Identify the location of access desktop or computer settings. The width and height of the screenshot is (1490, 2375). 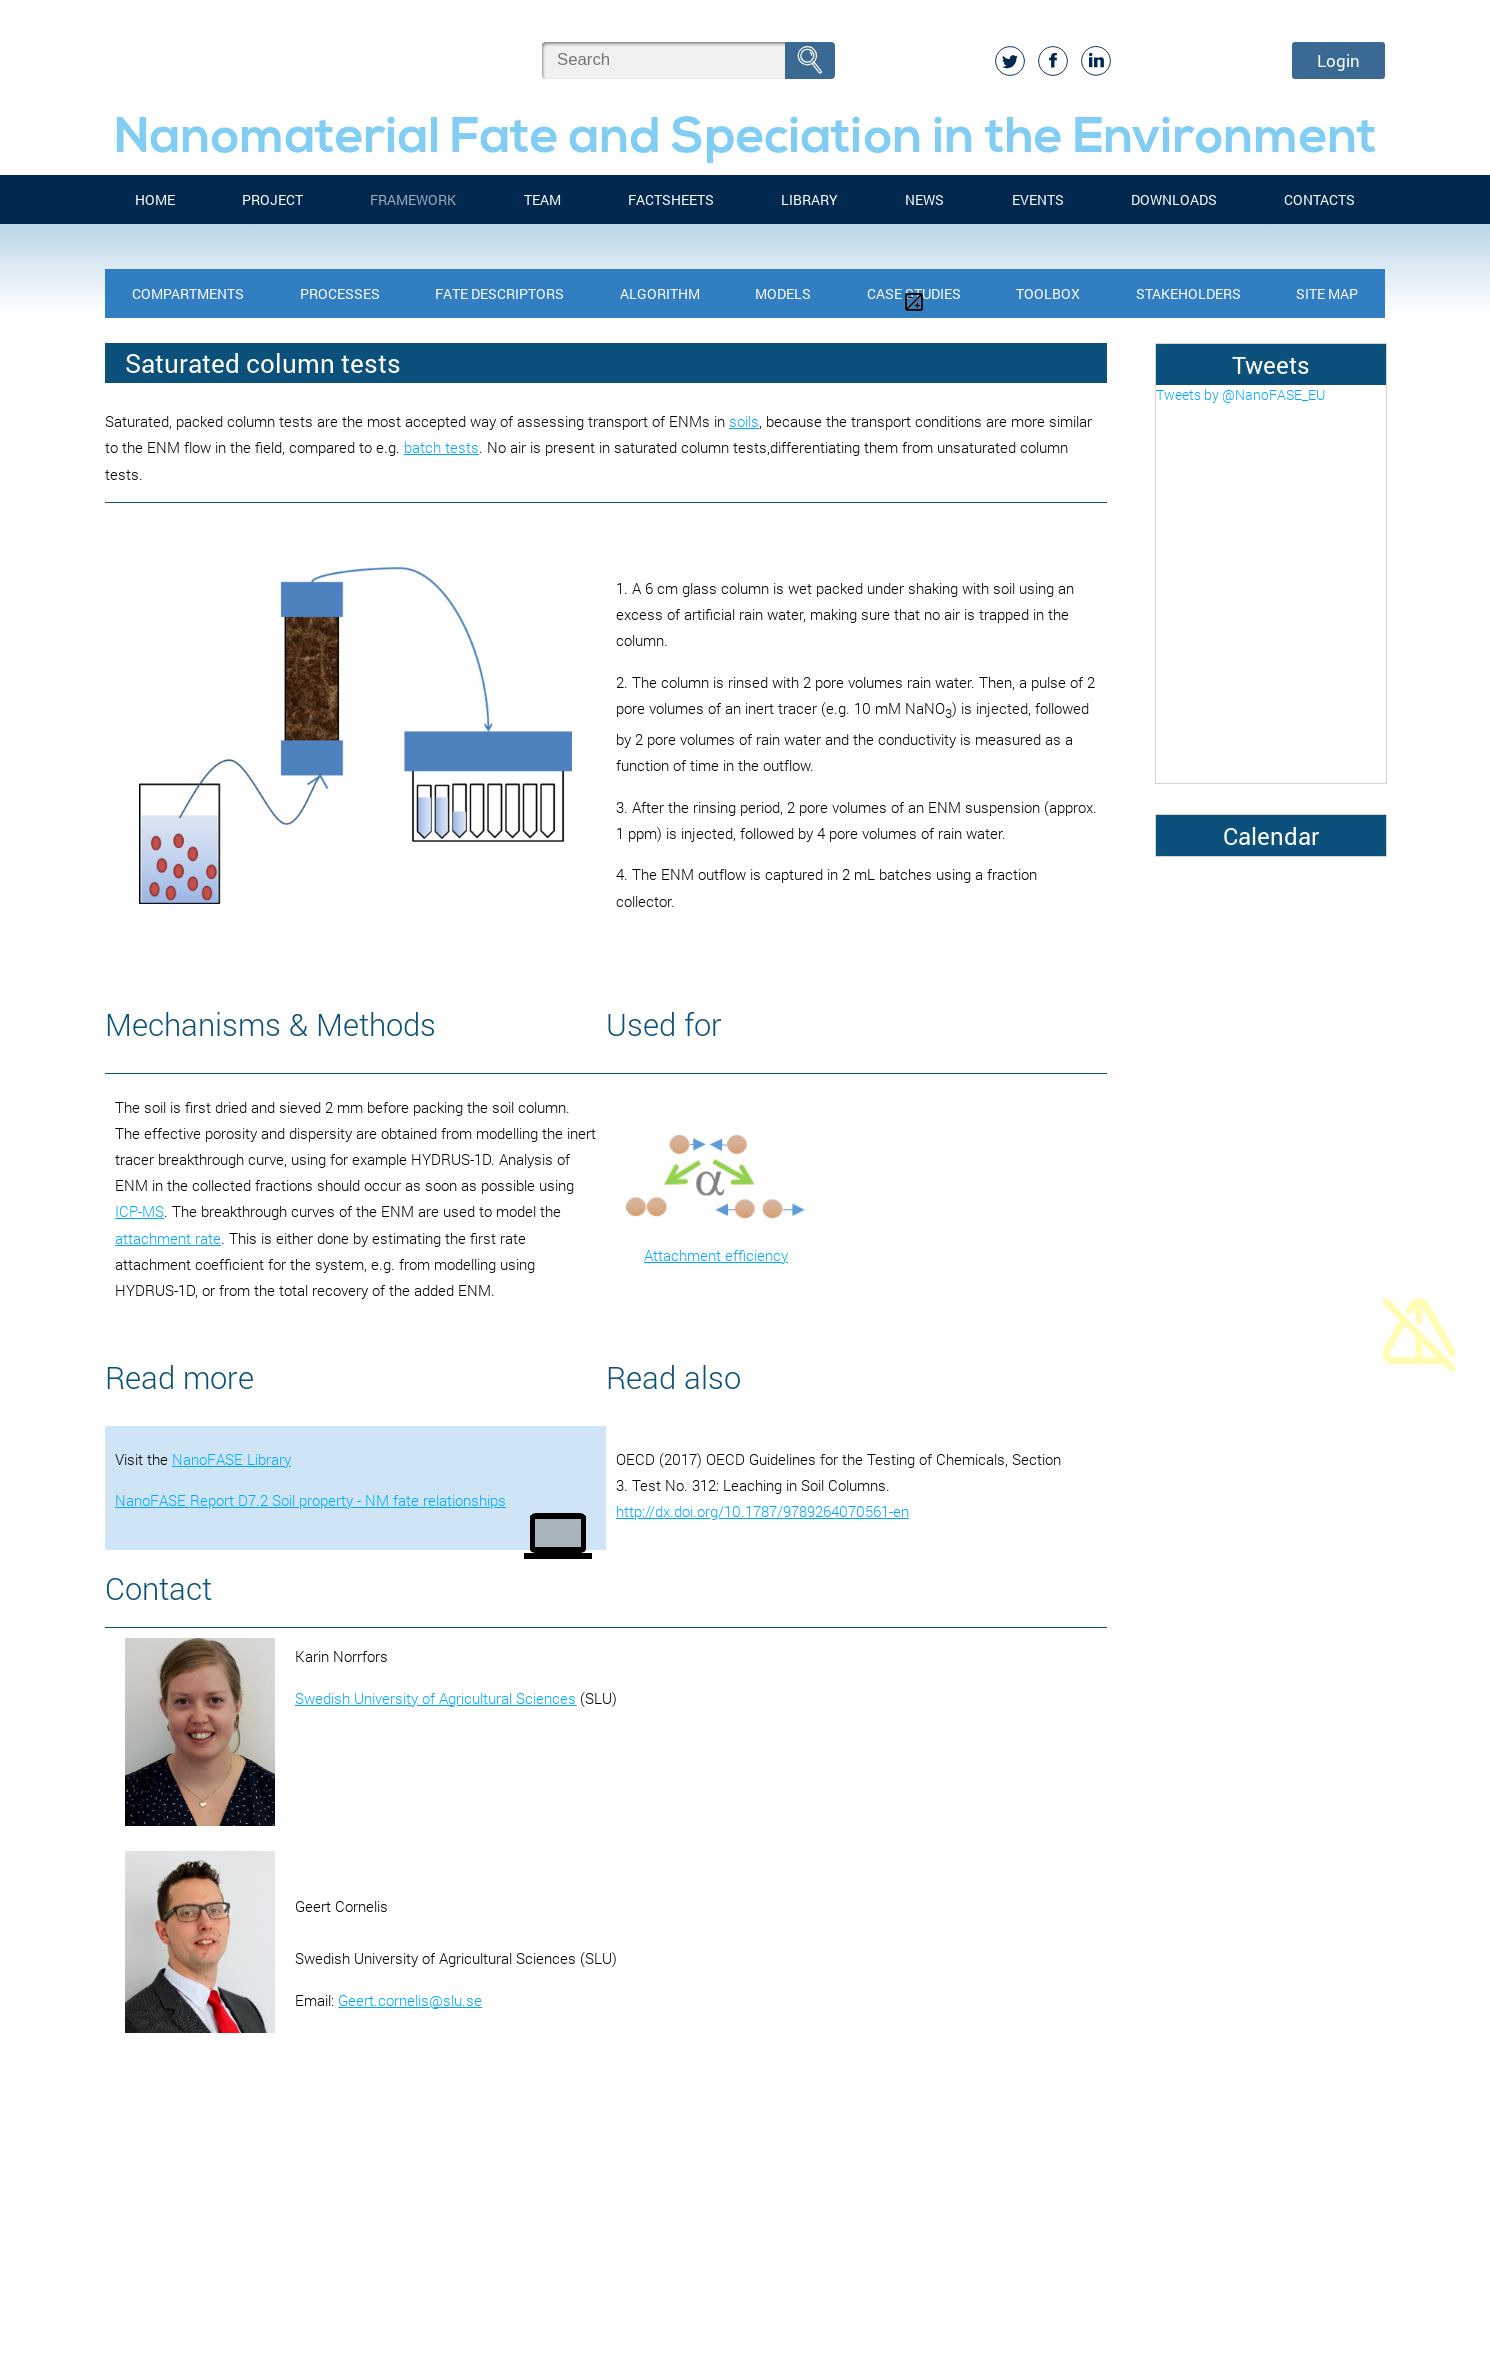
(558, 1536).